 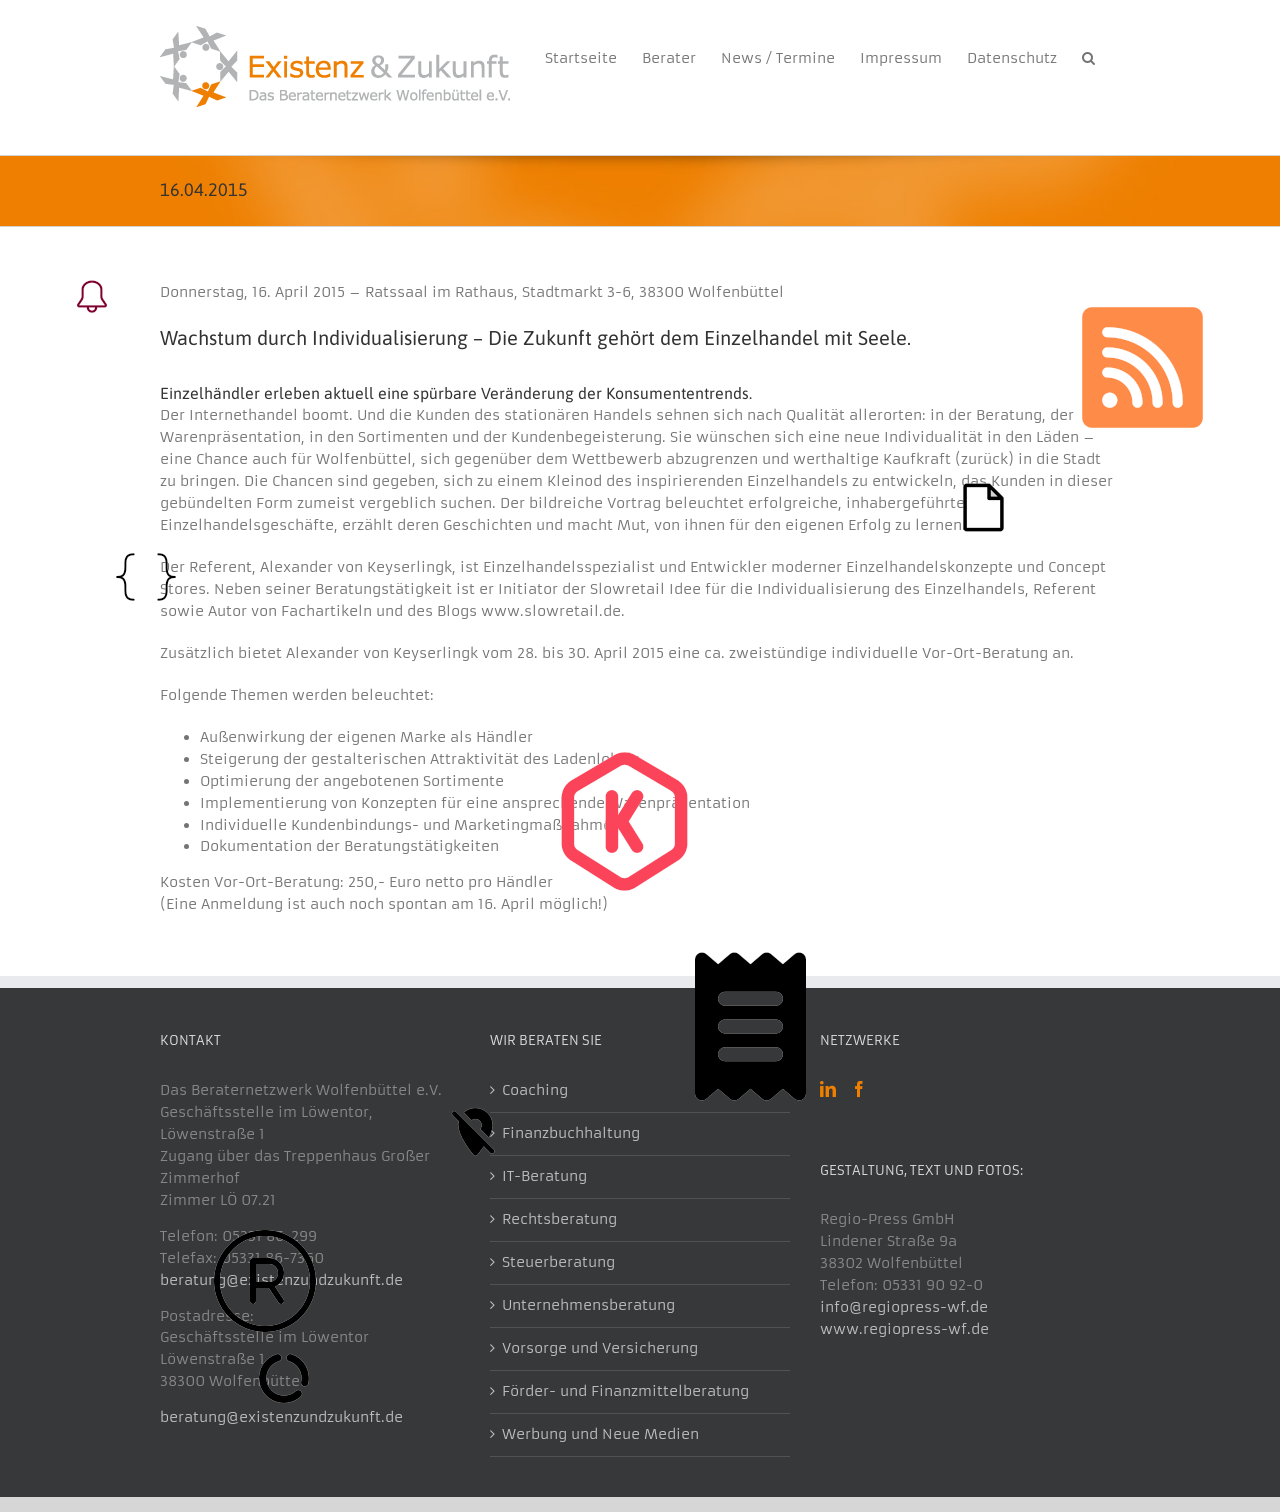 I want to click on indicates a keyboard shortcut or hotkey, so click(x=624, y=821).